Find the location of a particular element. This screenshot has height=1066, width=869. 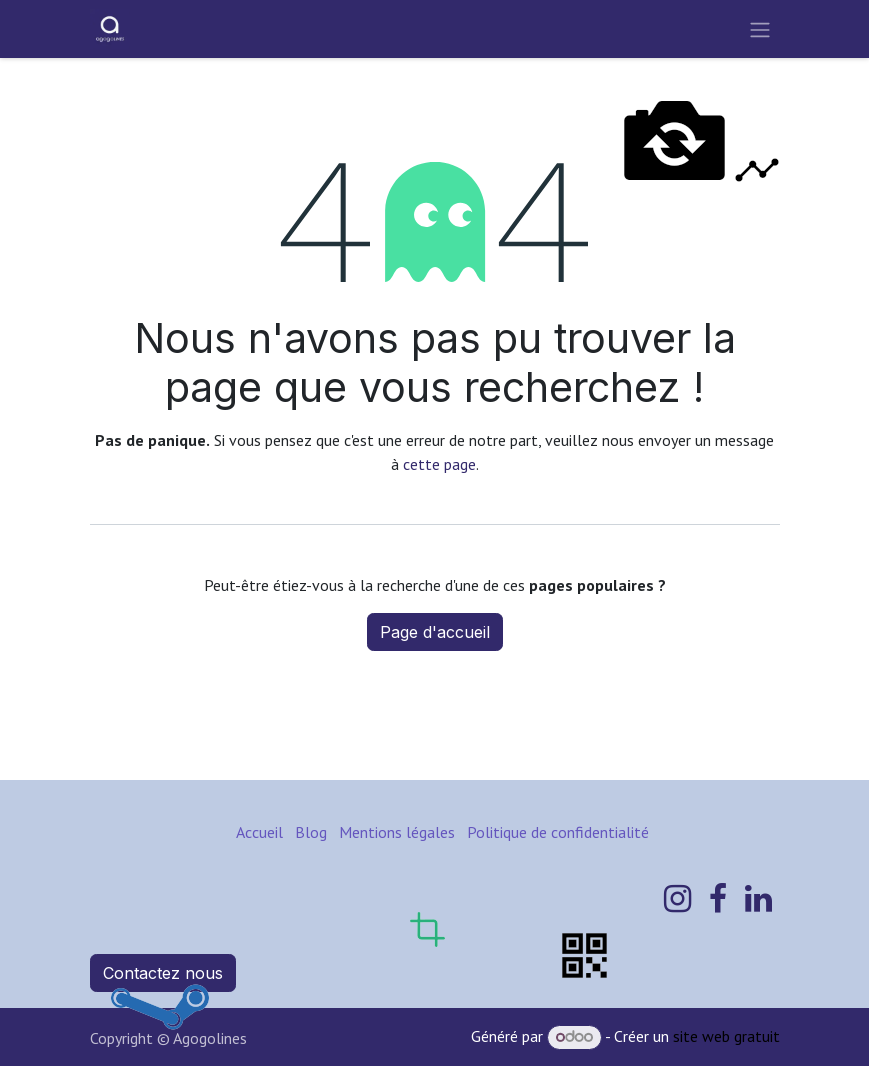

switch between front and rear camera is located at coordinates (674, 140).